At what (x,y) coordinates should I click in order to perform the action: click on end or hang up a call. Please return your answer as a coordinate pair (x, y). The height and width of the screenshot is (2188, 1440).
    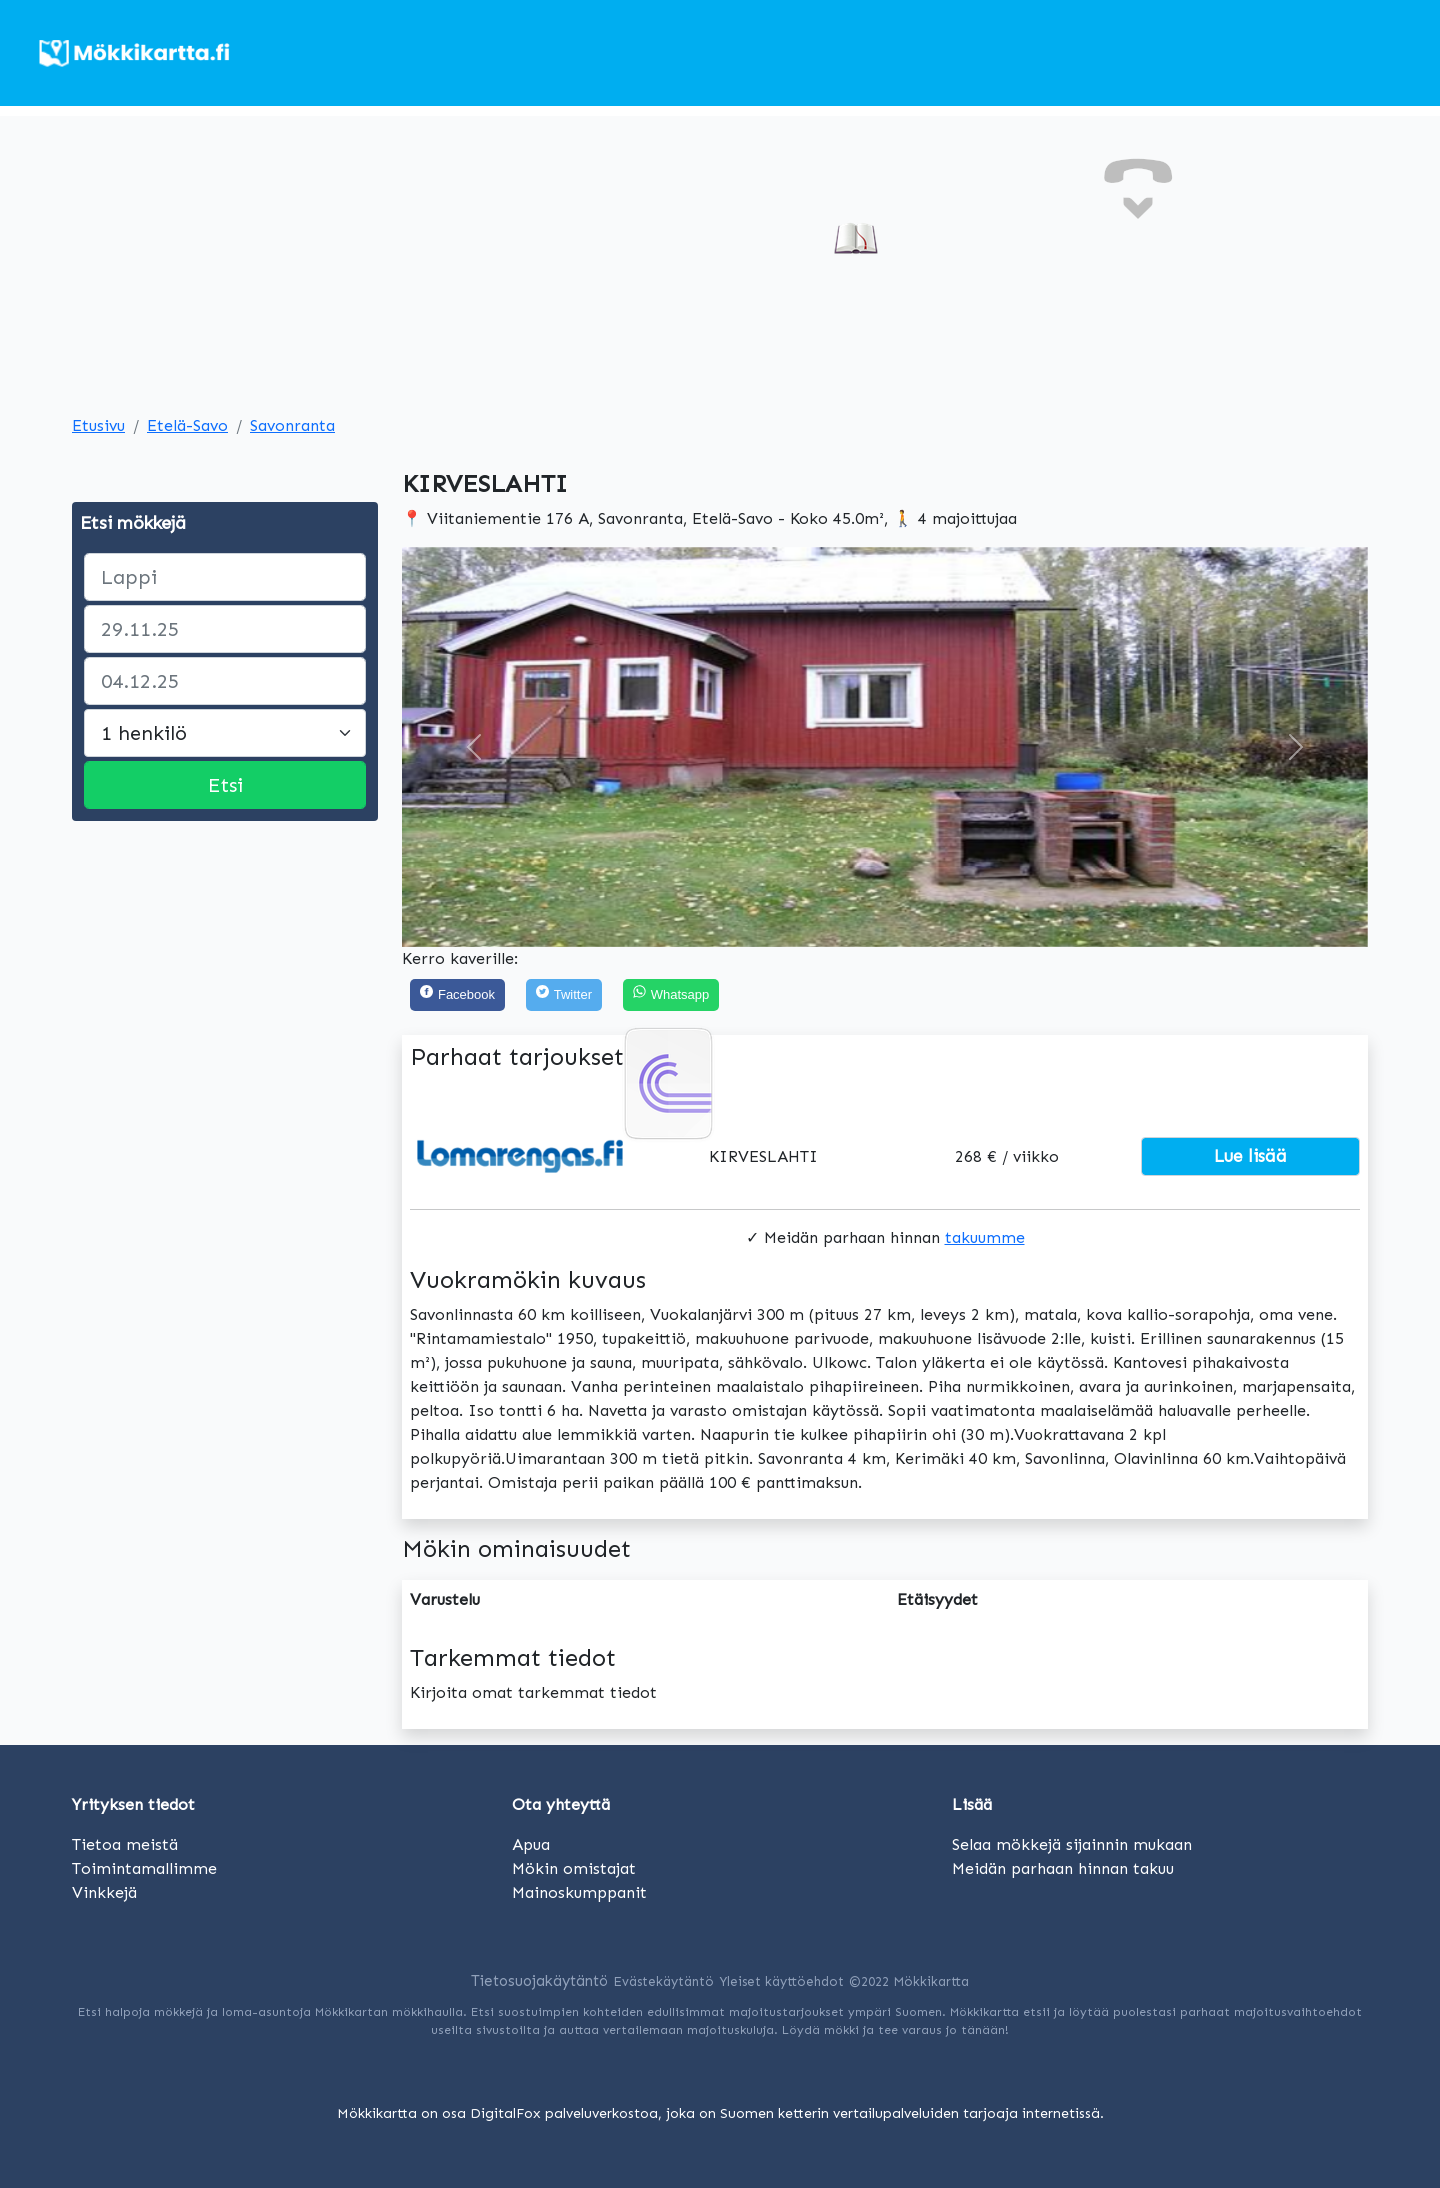
    Looking at the image, I should click on (1138, 183).